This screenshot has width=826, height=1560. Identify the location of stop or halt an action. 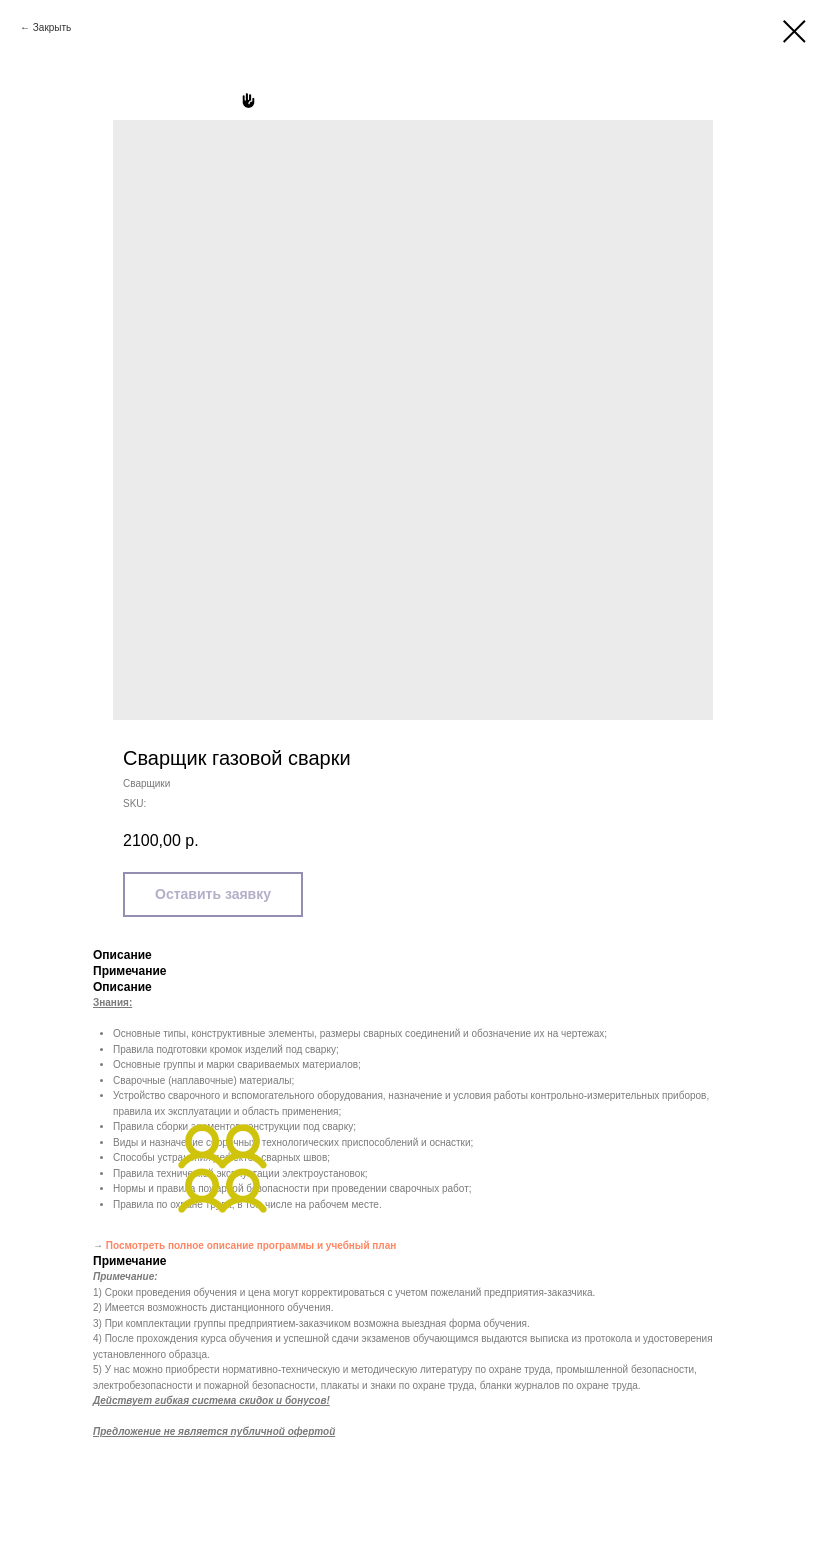
(248, 100).